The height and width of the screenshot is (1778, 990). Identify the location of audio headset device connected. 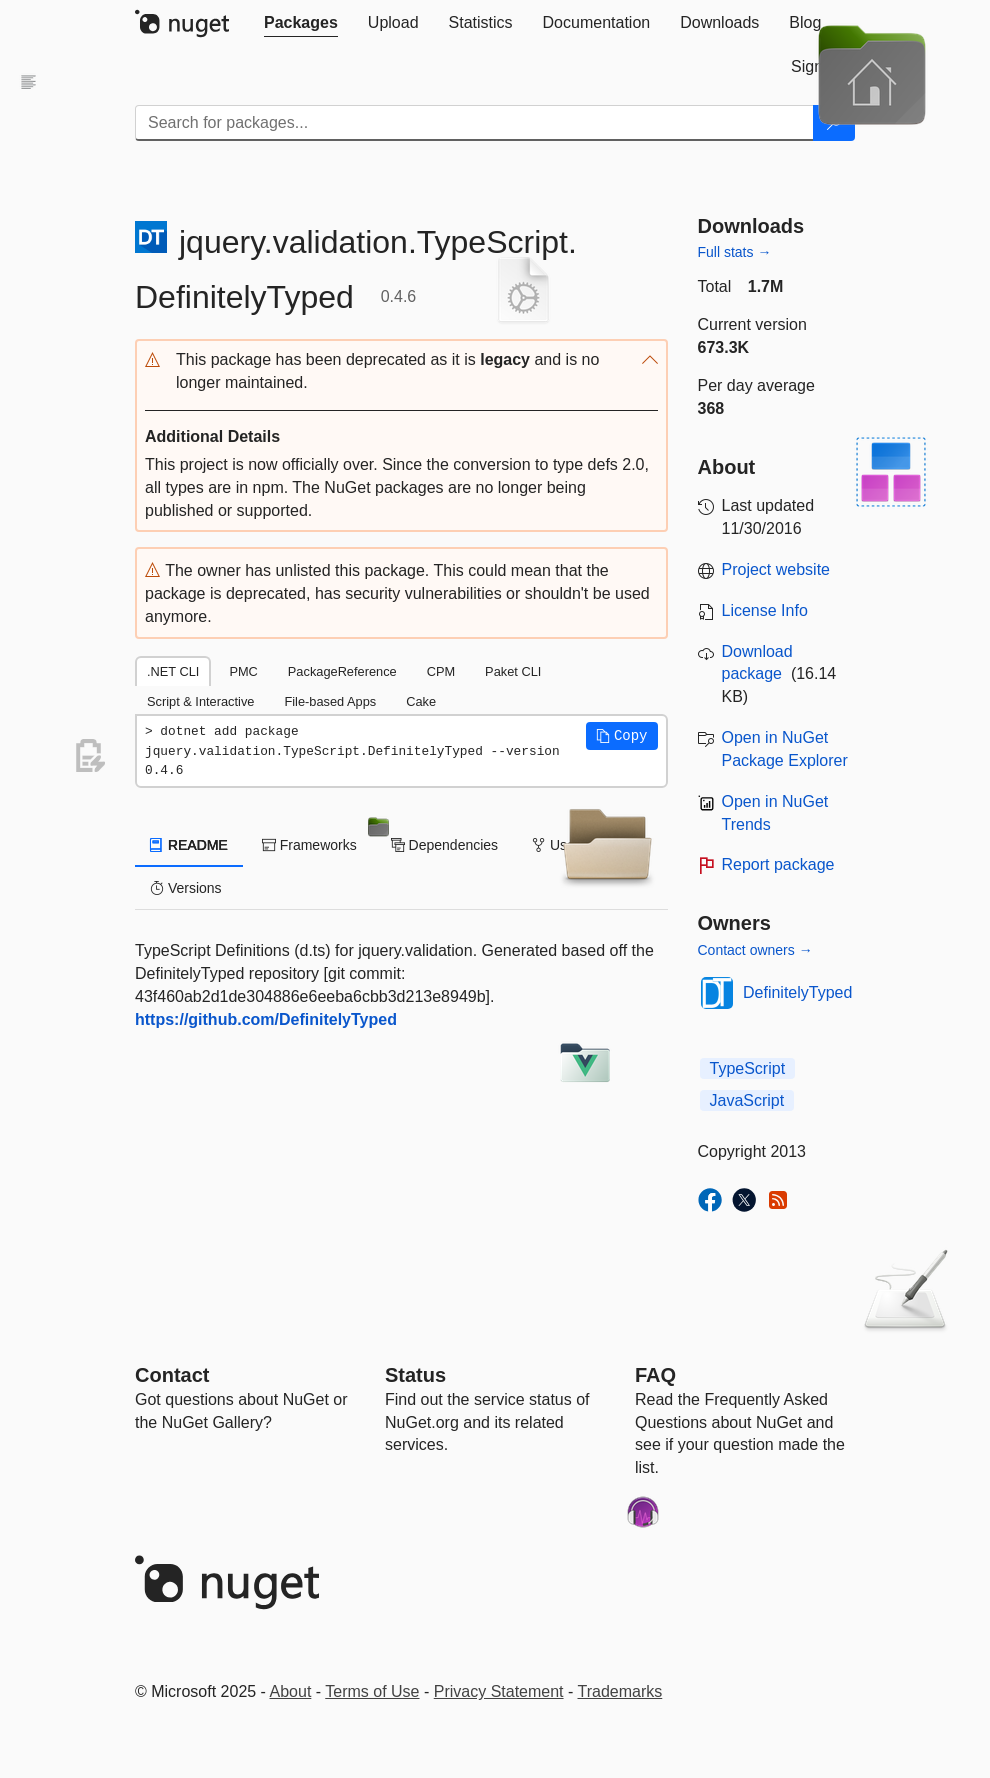
(643, 1512).